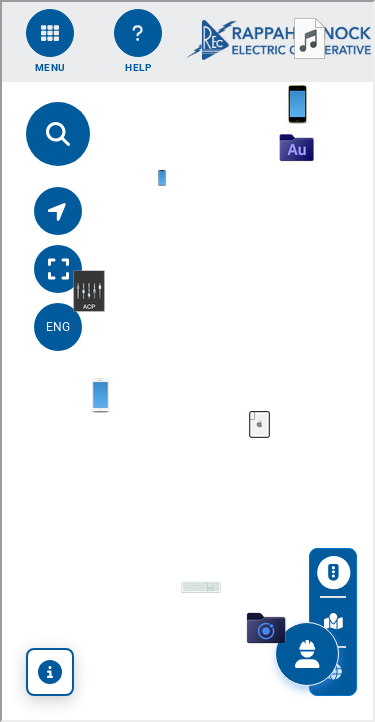 This screenshot has height=722, width=375. I want to click on connected iPhone 5c device, so click(297, 104).